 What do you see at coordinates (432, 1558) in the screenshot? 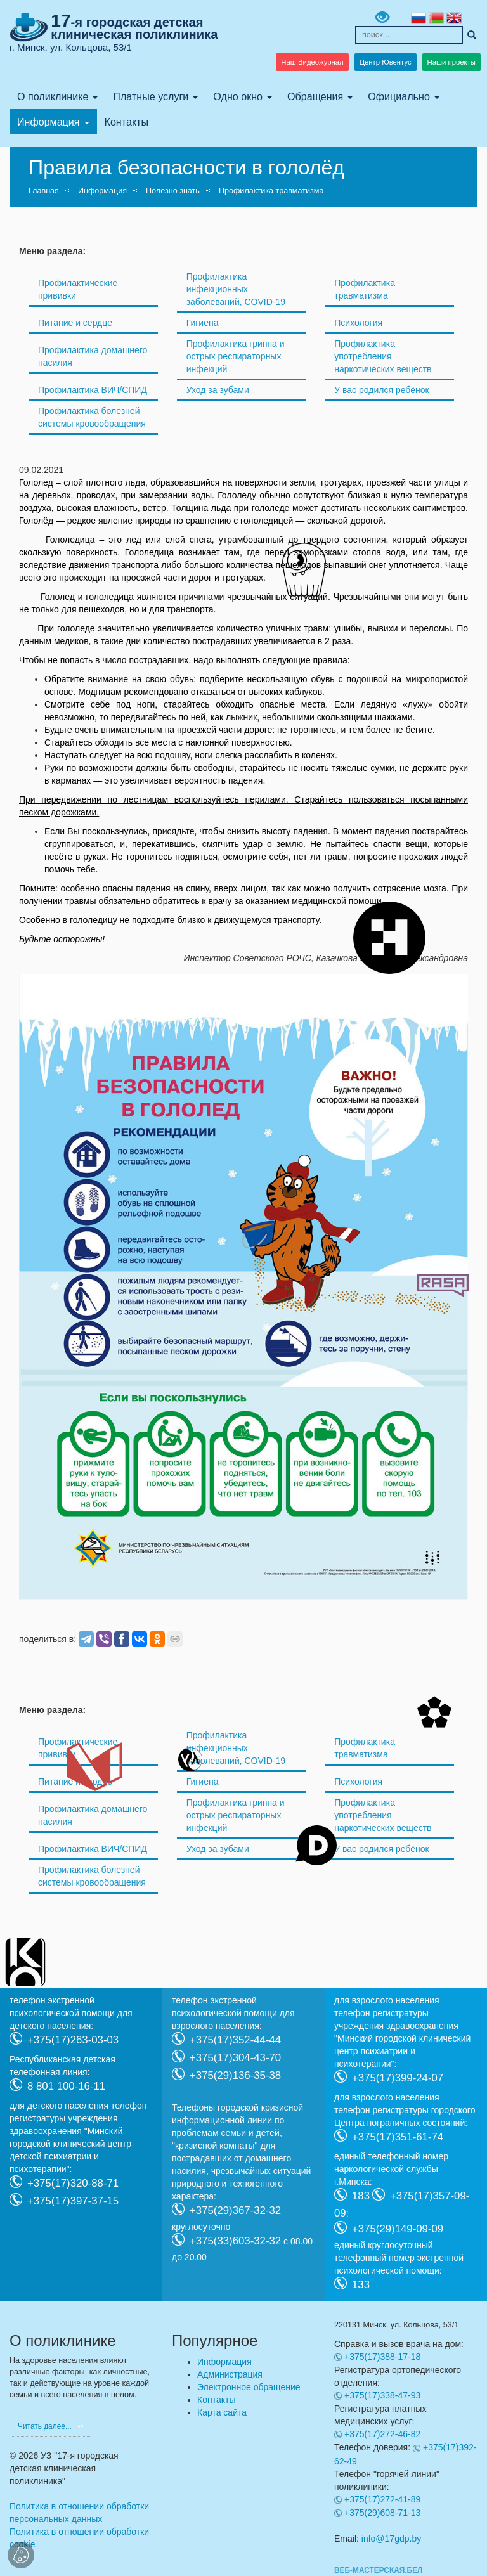
I see `open weights & biases dashboard` at bounding box center [432, 1558].